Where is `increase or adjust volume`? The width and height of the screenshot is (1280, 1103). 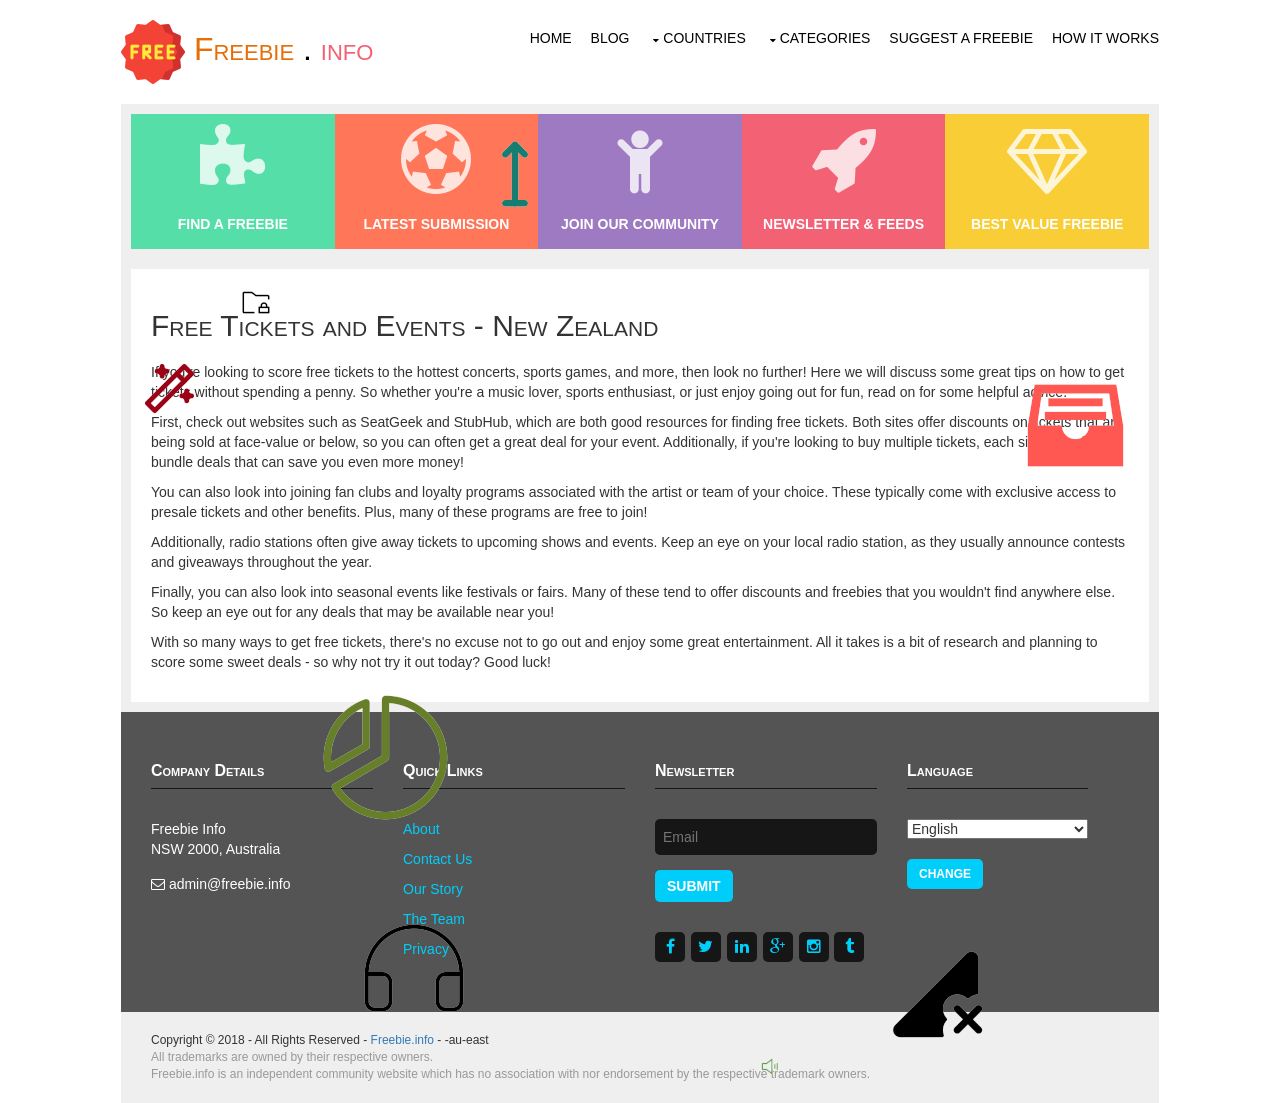
increase or adjust volume is located at coordinates (769, 1066).